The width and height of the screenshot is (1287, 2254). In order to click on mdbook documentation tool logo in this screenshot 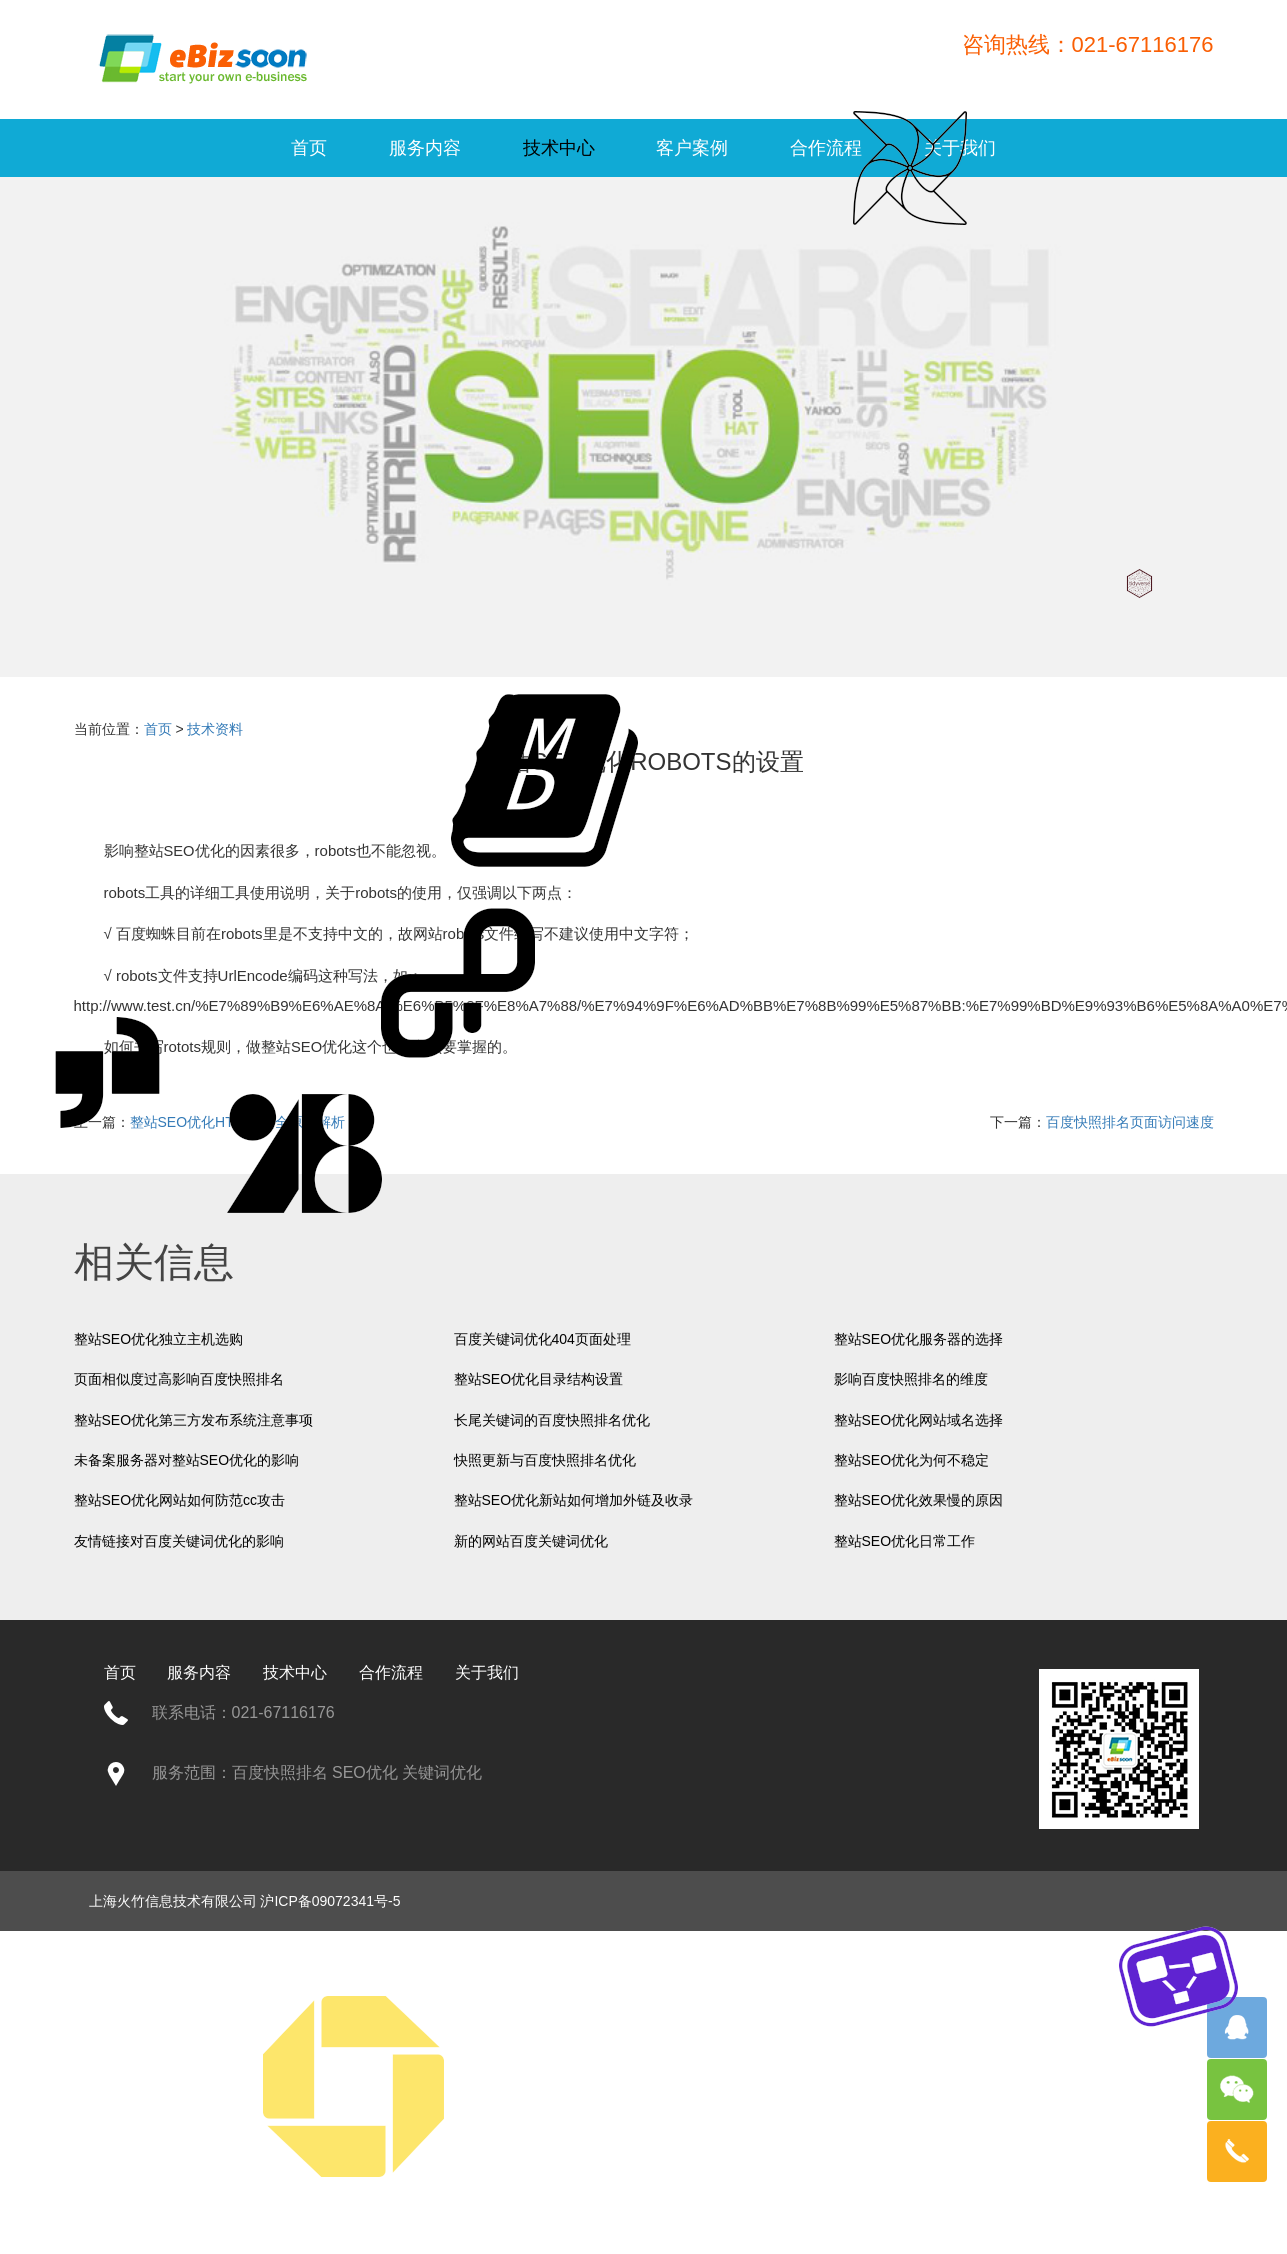, I will do `click(544, 780)`.